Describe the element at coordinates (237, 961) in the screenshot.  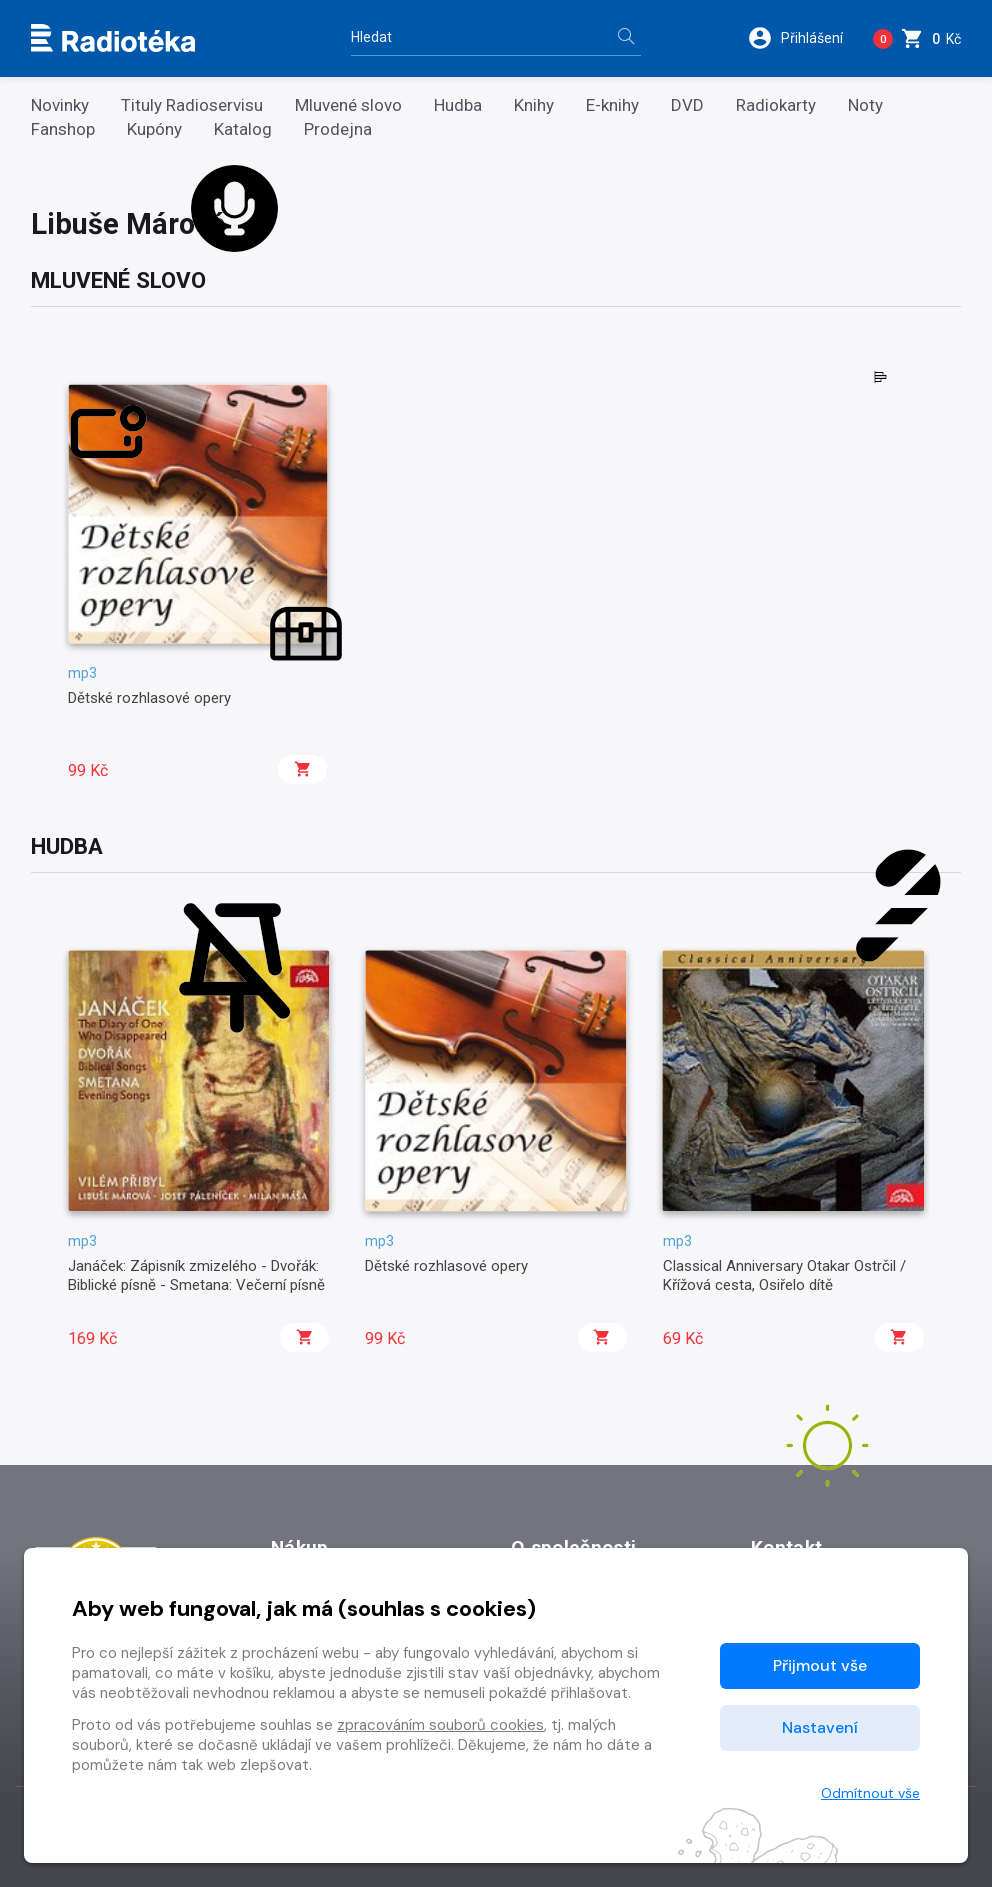
I see `unpin an item from your saved collection` at that location.